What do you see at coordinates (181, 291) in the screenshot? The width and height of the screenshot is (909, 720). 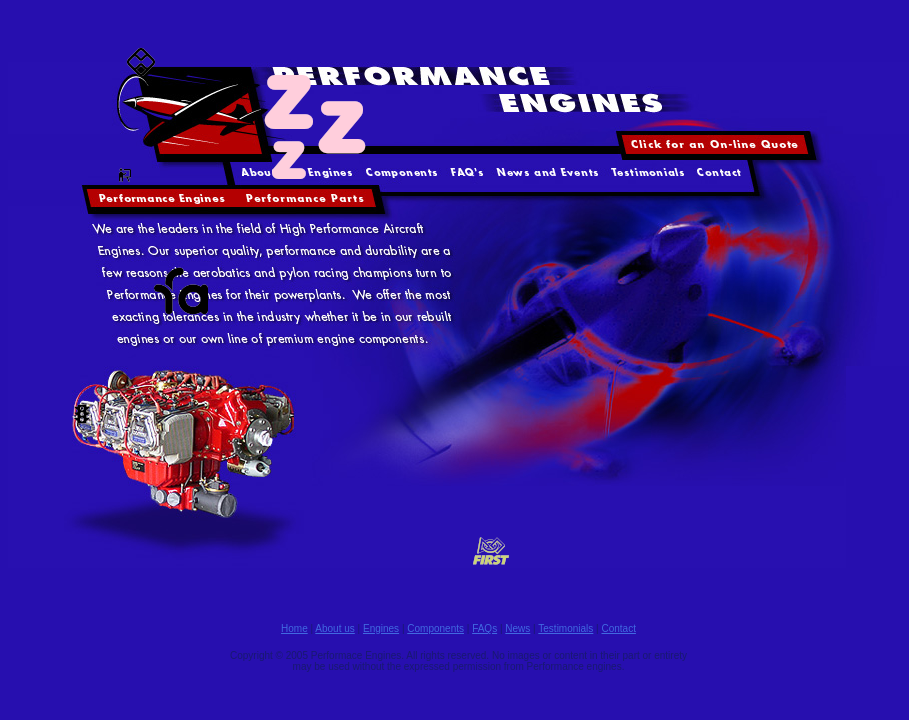 I see `open Favro project management app` at bounding box center [181, 291].